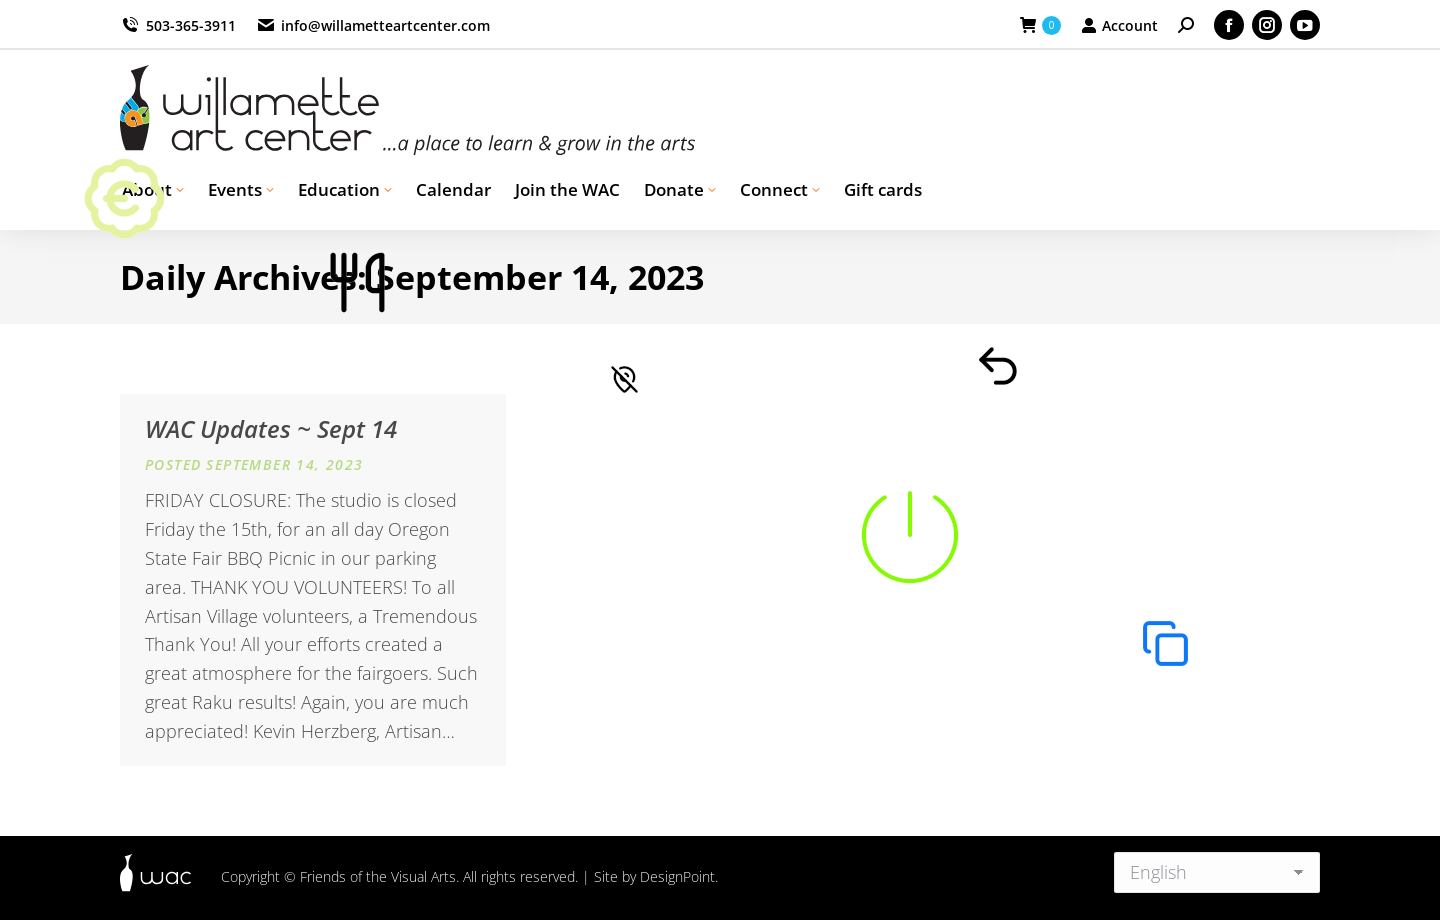 Image resolution: width=1440 pixels, height=920 pixels. Describe the element at coordinates (357, 282) in the screenshot. I see `browse restaurants or dining options` at that location.